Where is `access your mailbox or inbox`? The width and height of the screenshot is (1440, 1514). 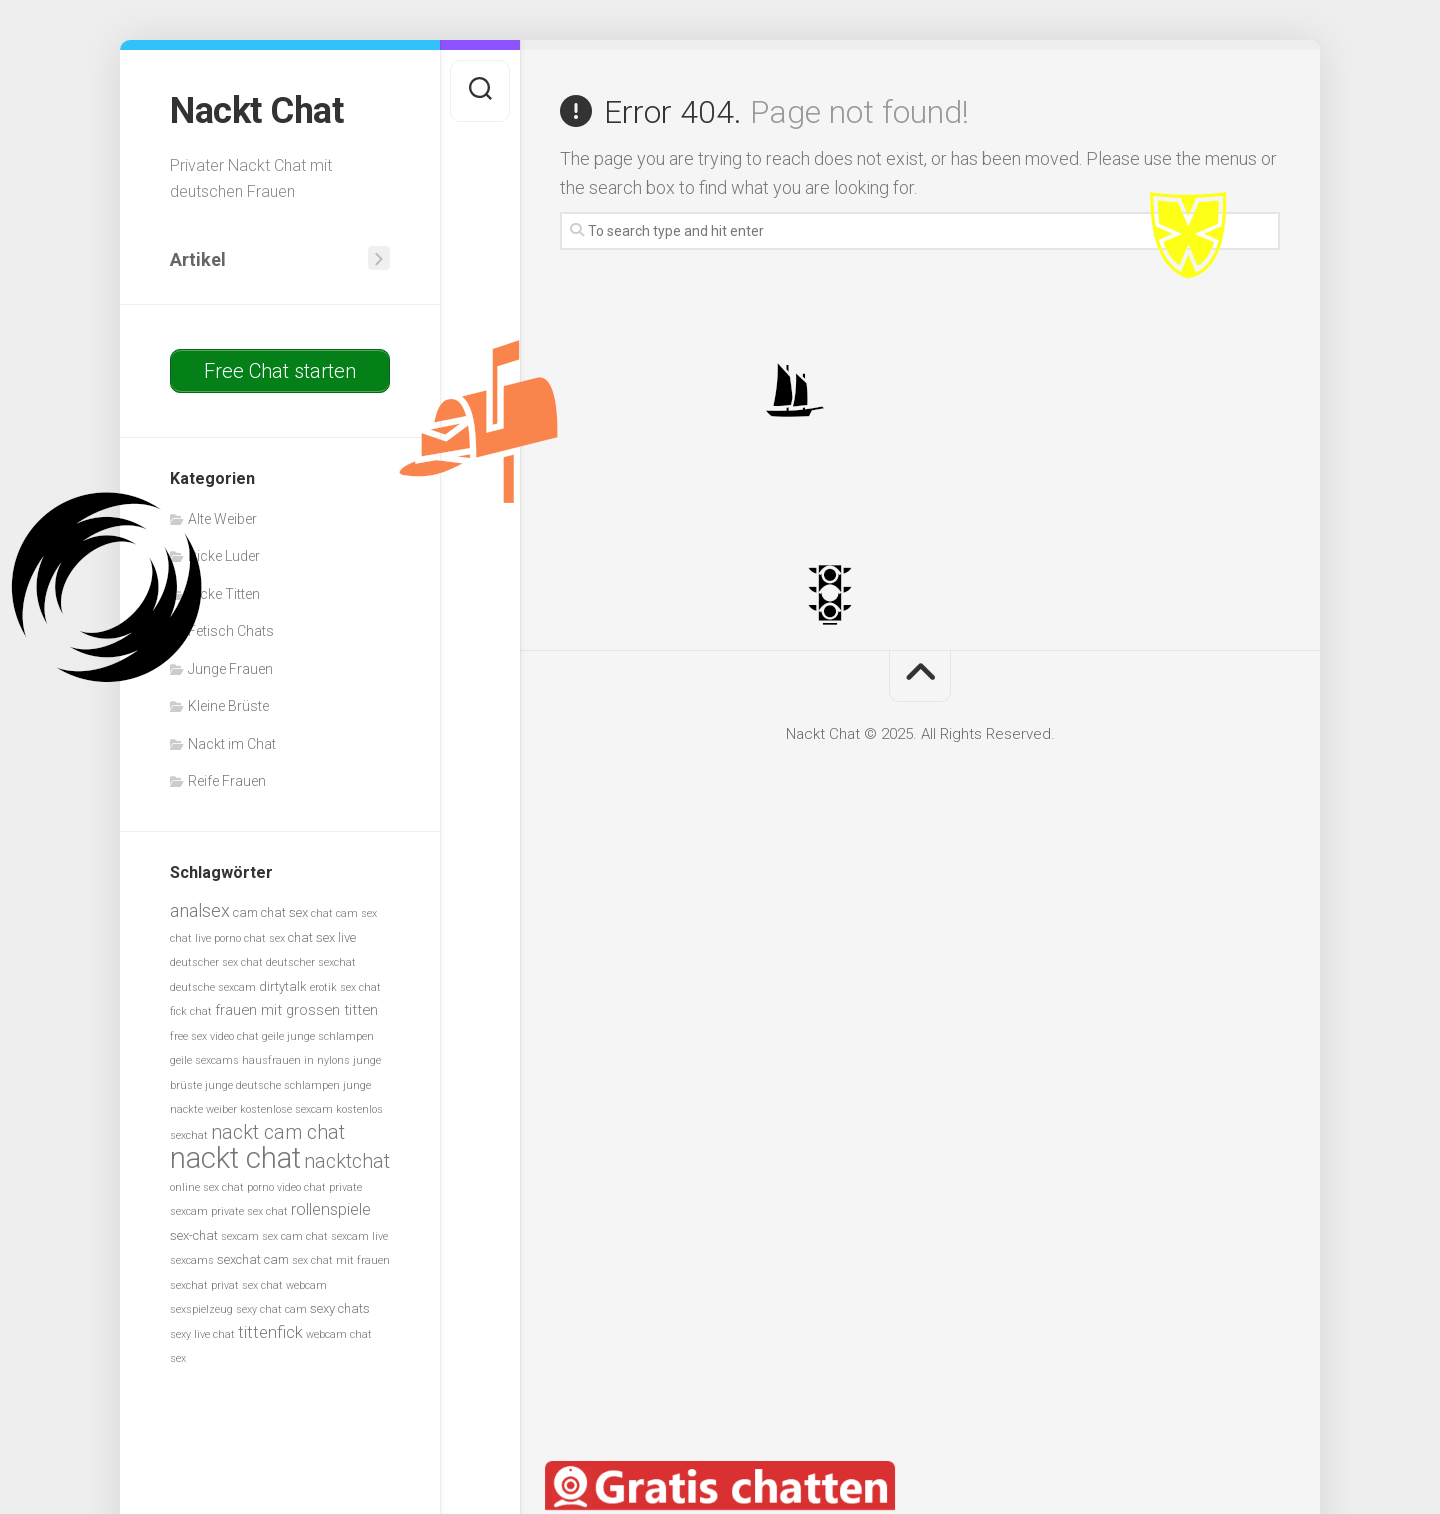 access your mailbox or inbox is located at coordinates (478, 421).